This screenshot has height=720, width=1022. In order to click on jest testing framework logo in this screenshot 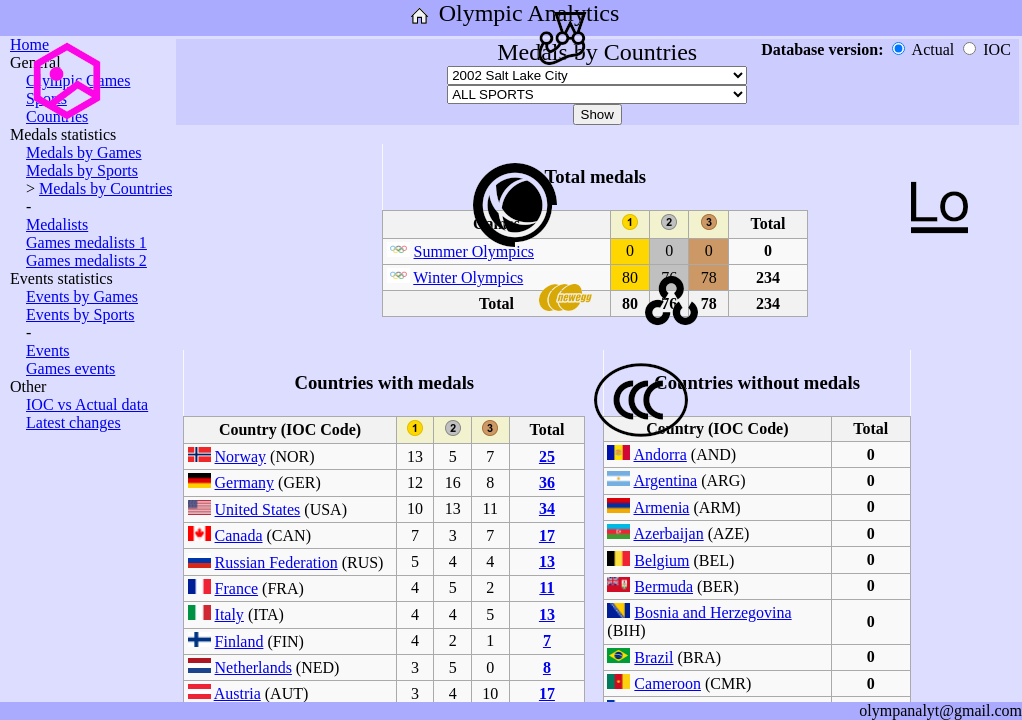, I will do `click(562, 38)`.